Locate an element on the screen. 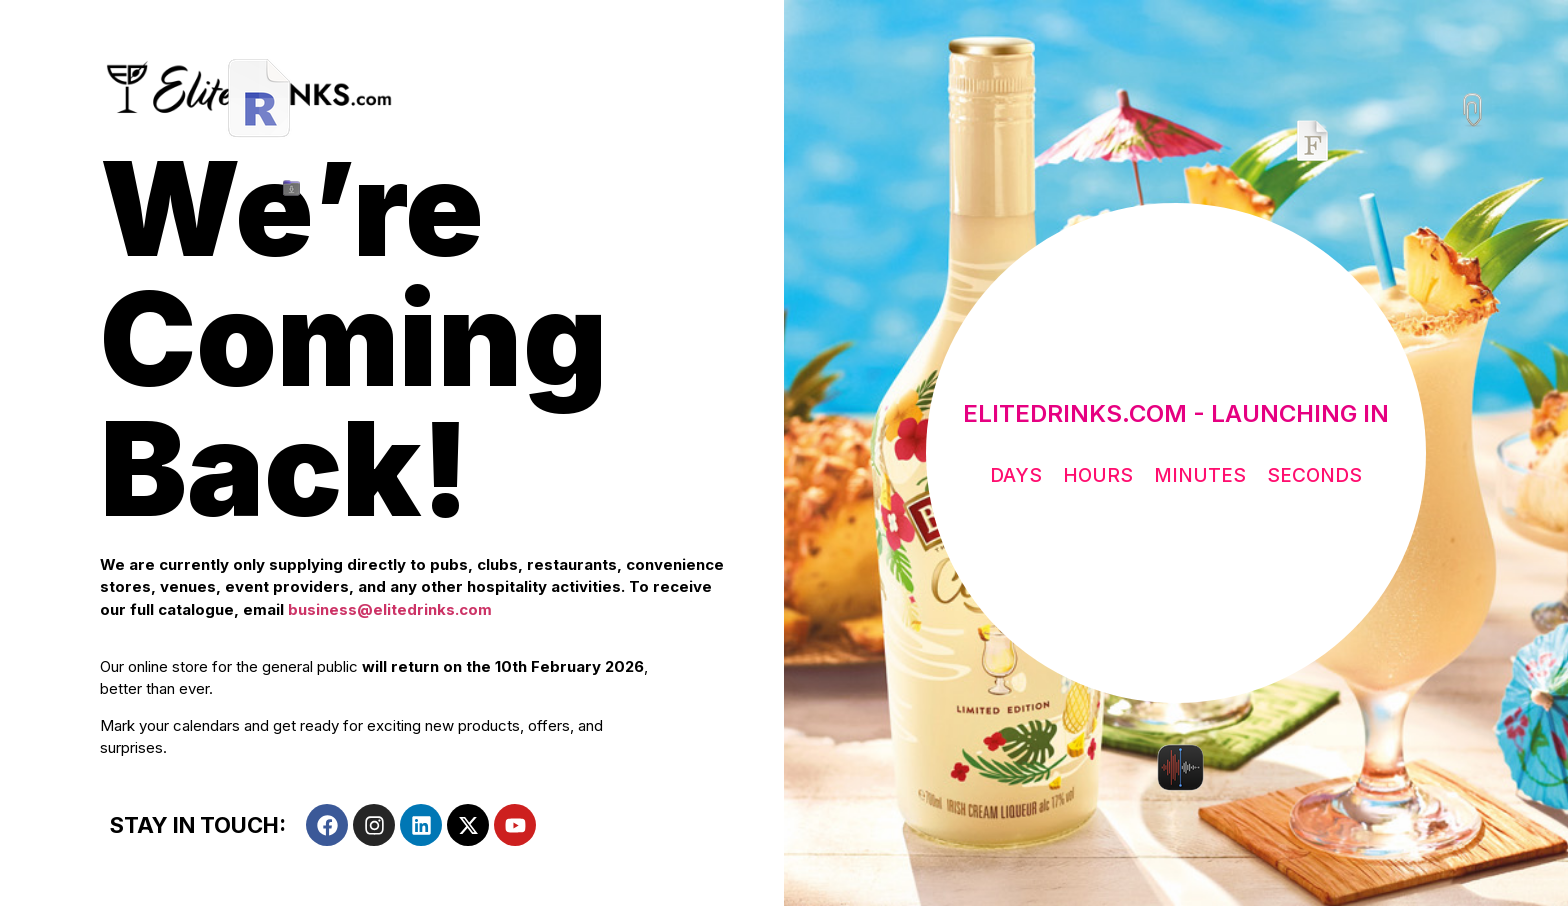 The image size is (1568, 906). a fortran source code file is located at coordinates (1312, 141).